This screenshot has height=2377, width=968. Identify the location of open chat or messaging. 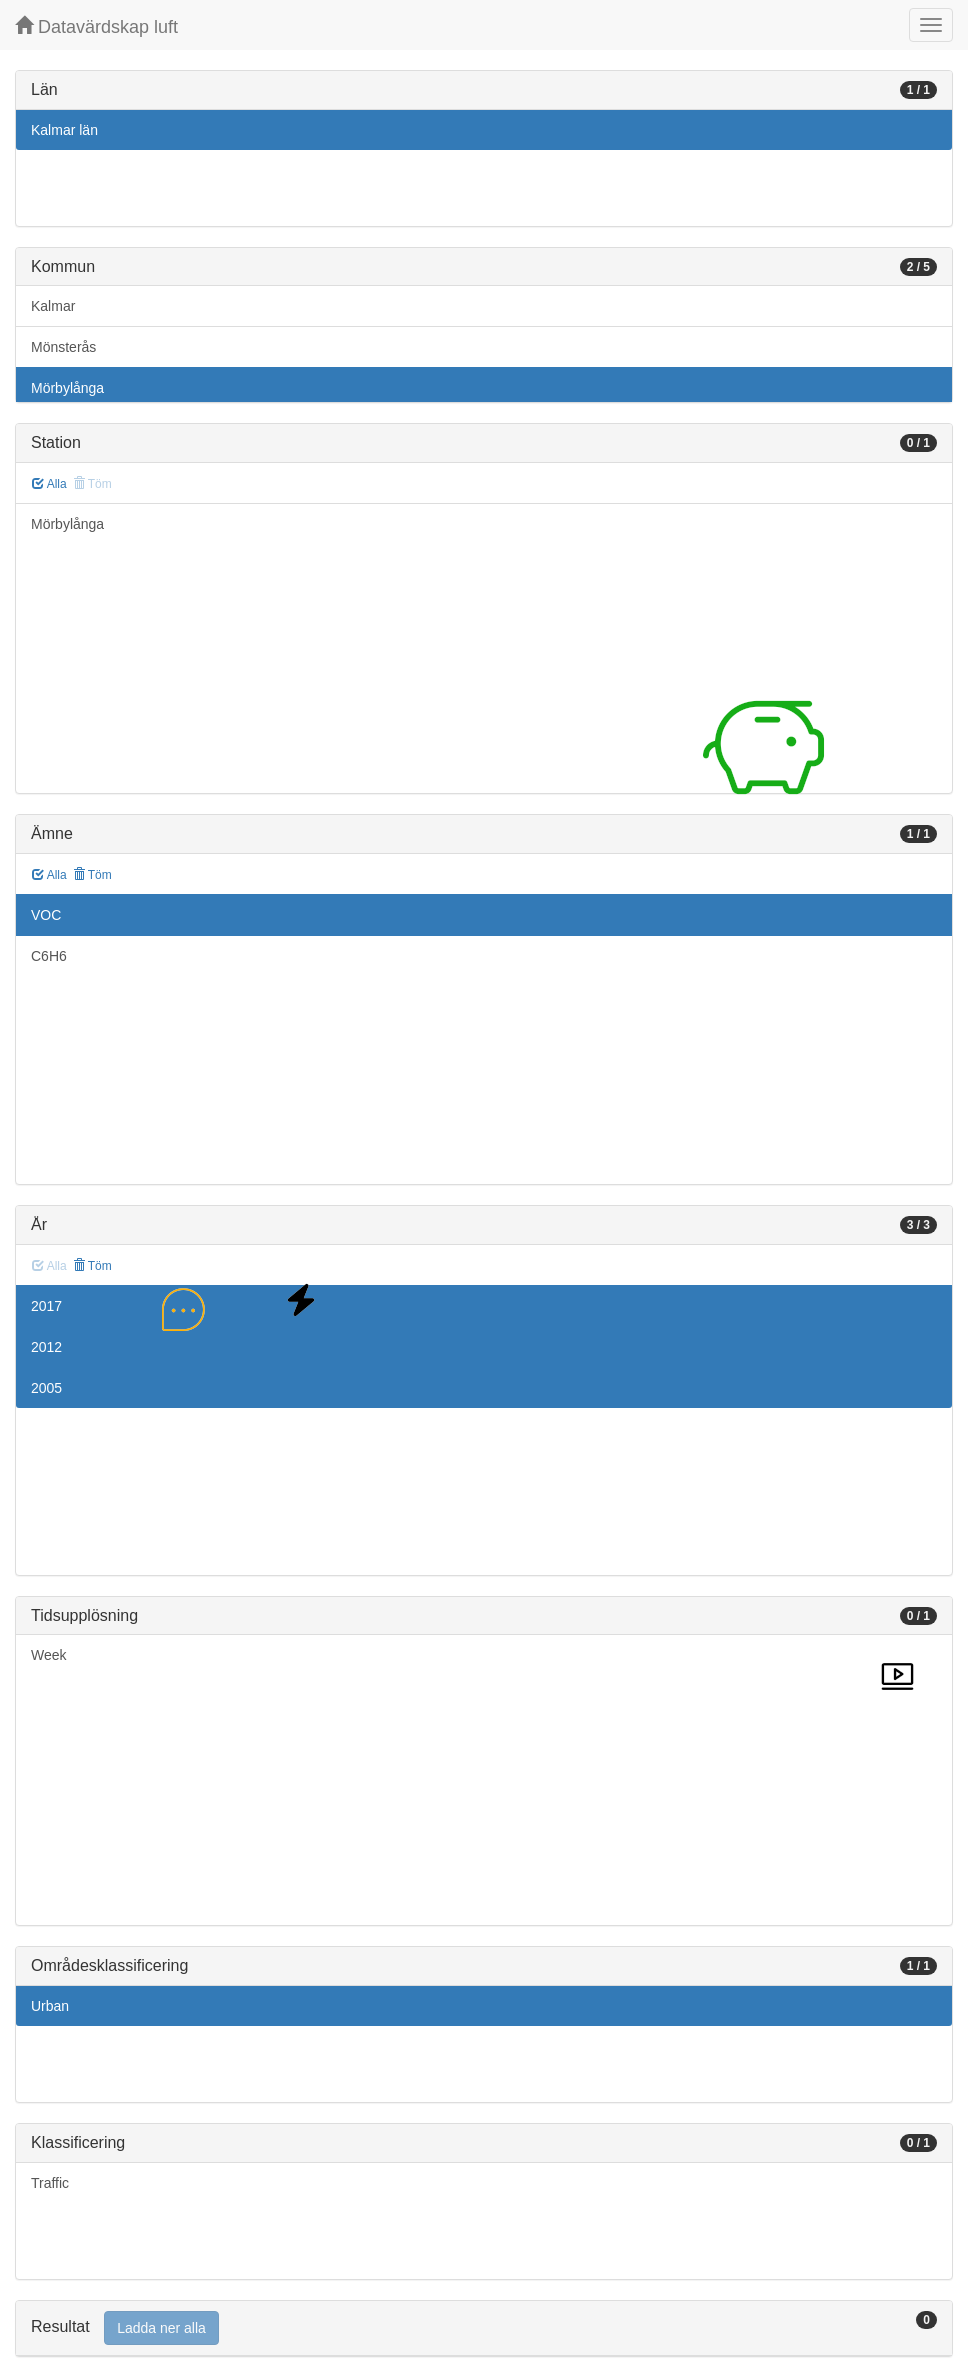
(182, 1310).